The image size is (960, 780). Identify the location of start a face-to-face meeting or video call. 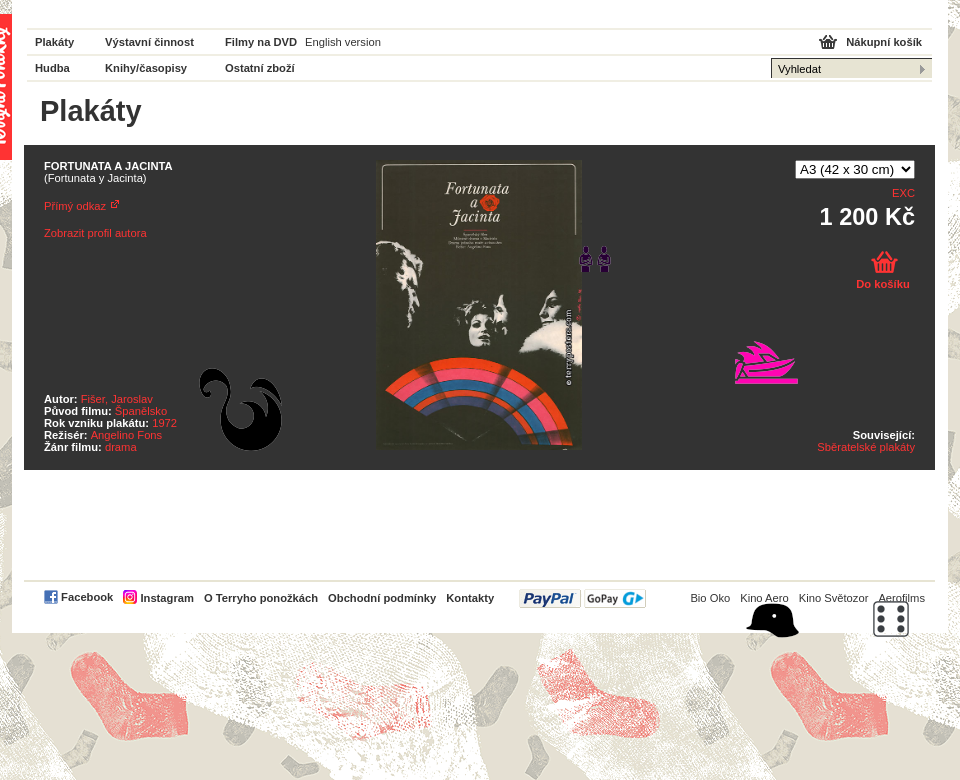
(595, 259).